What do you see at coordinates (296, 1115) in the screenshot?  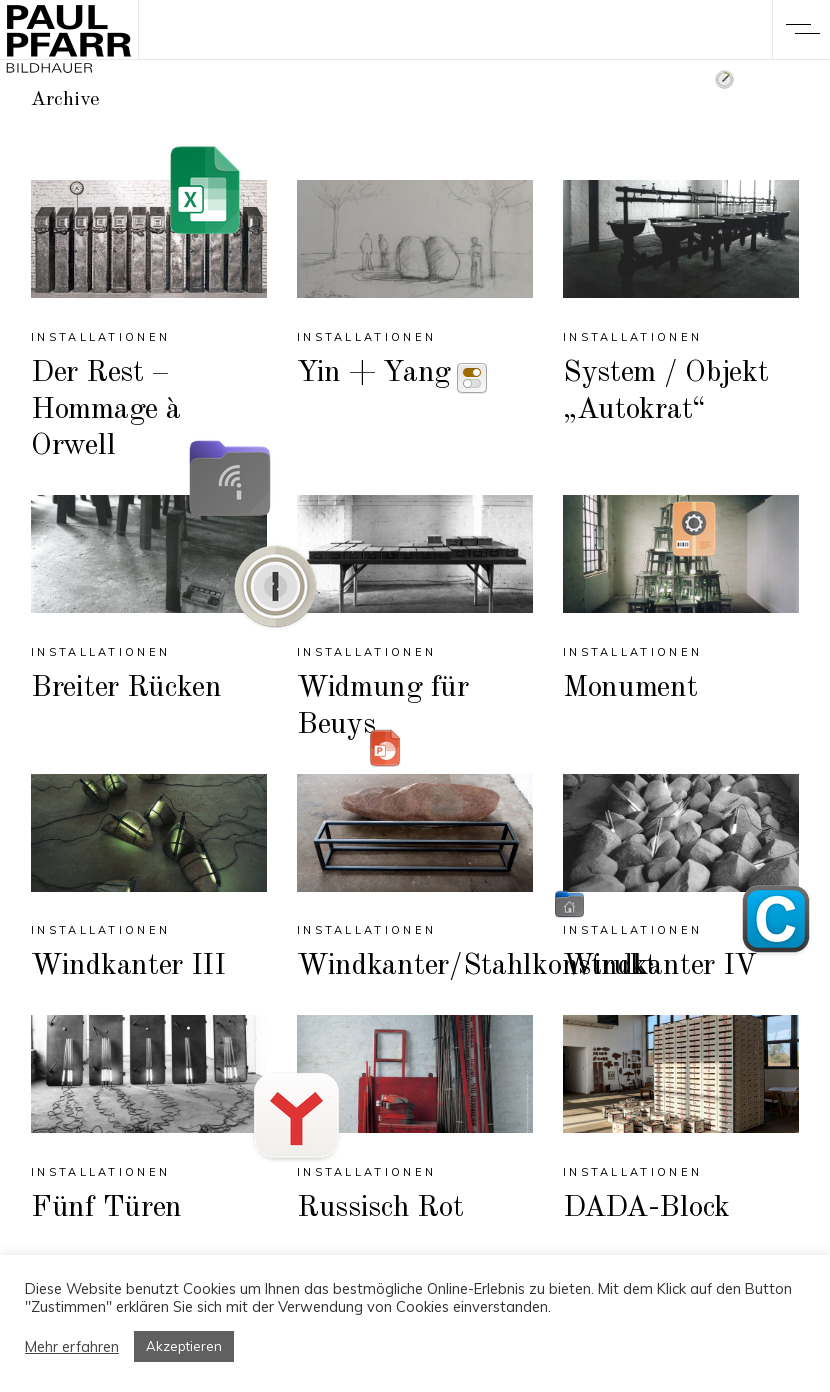 I see `open yandex browser` at bounding box center [296, 1115].